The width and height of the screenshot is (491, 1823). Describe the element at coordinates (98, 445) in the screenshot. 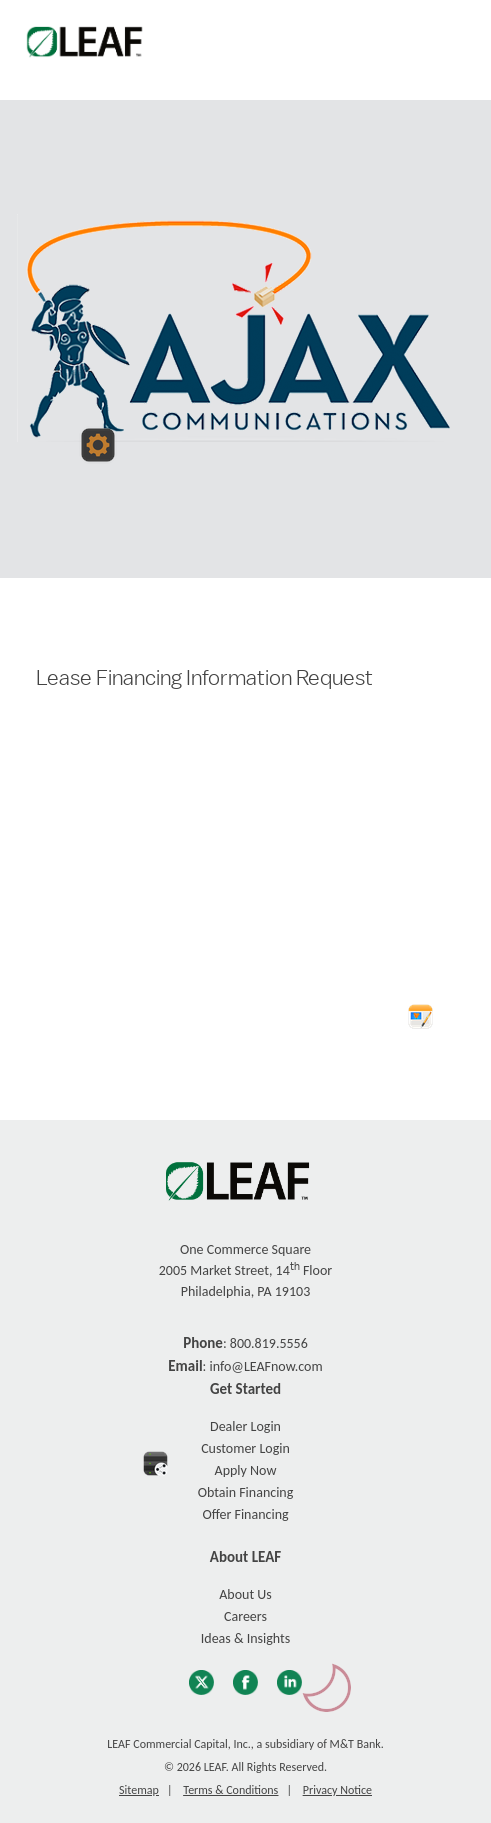

I see `launch factorio game` at that location.